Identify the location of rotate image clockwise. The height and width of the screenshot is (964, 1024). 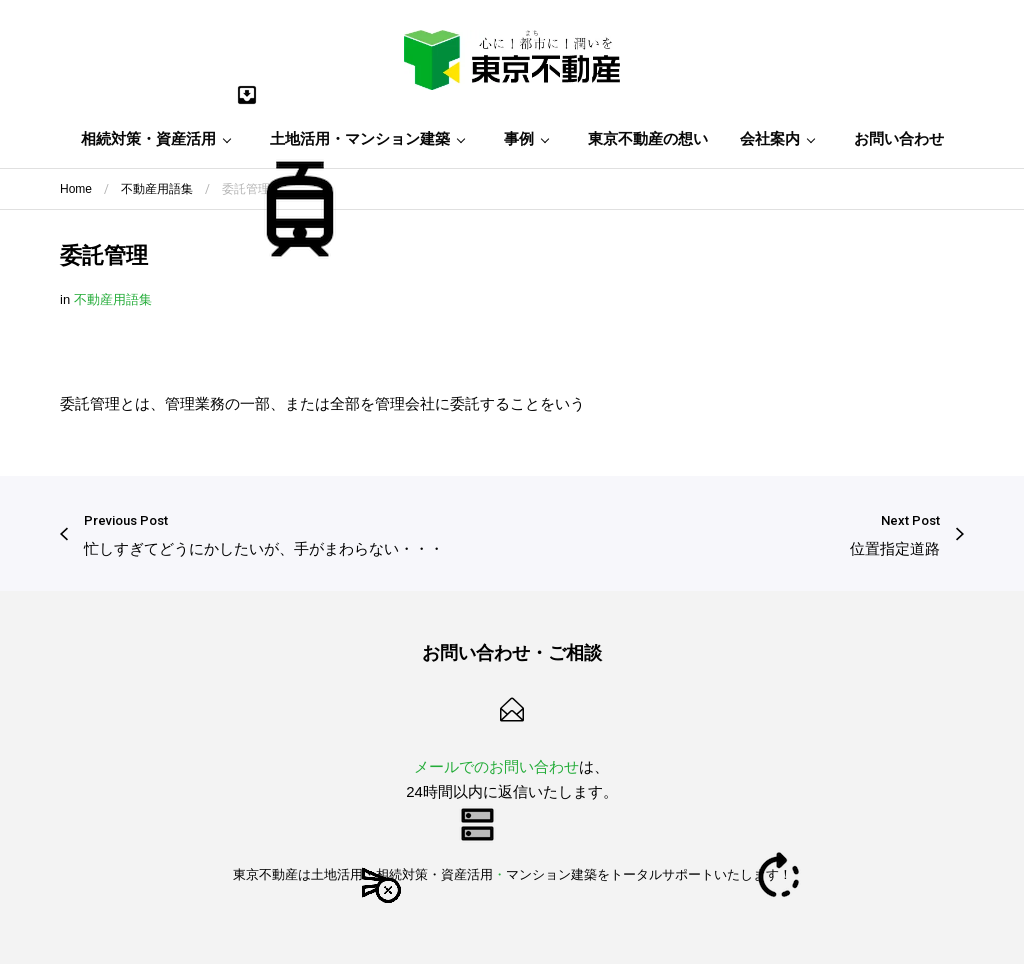
(779, 877).